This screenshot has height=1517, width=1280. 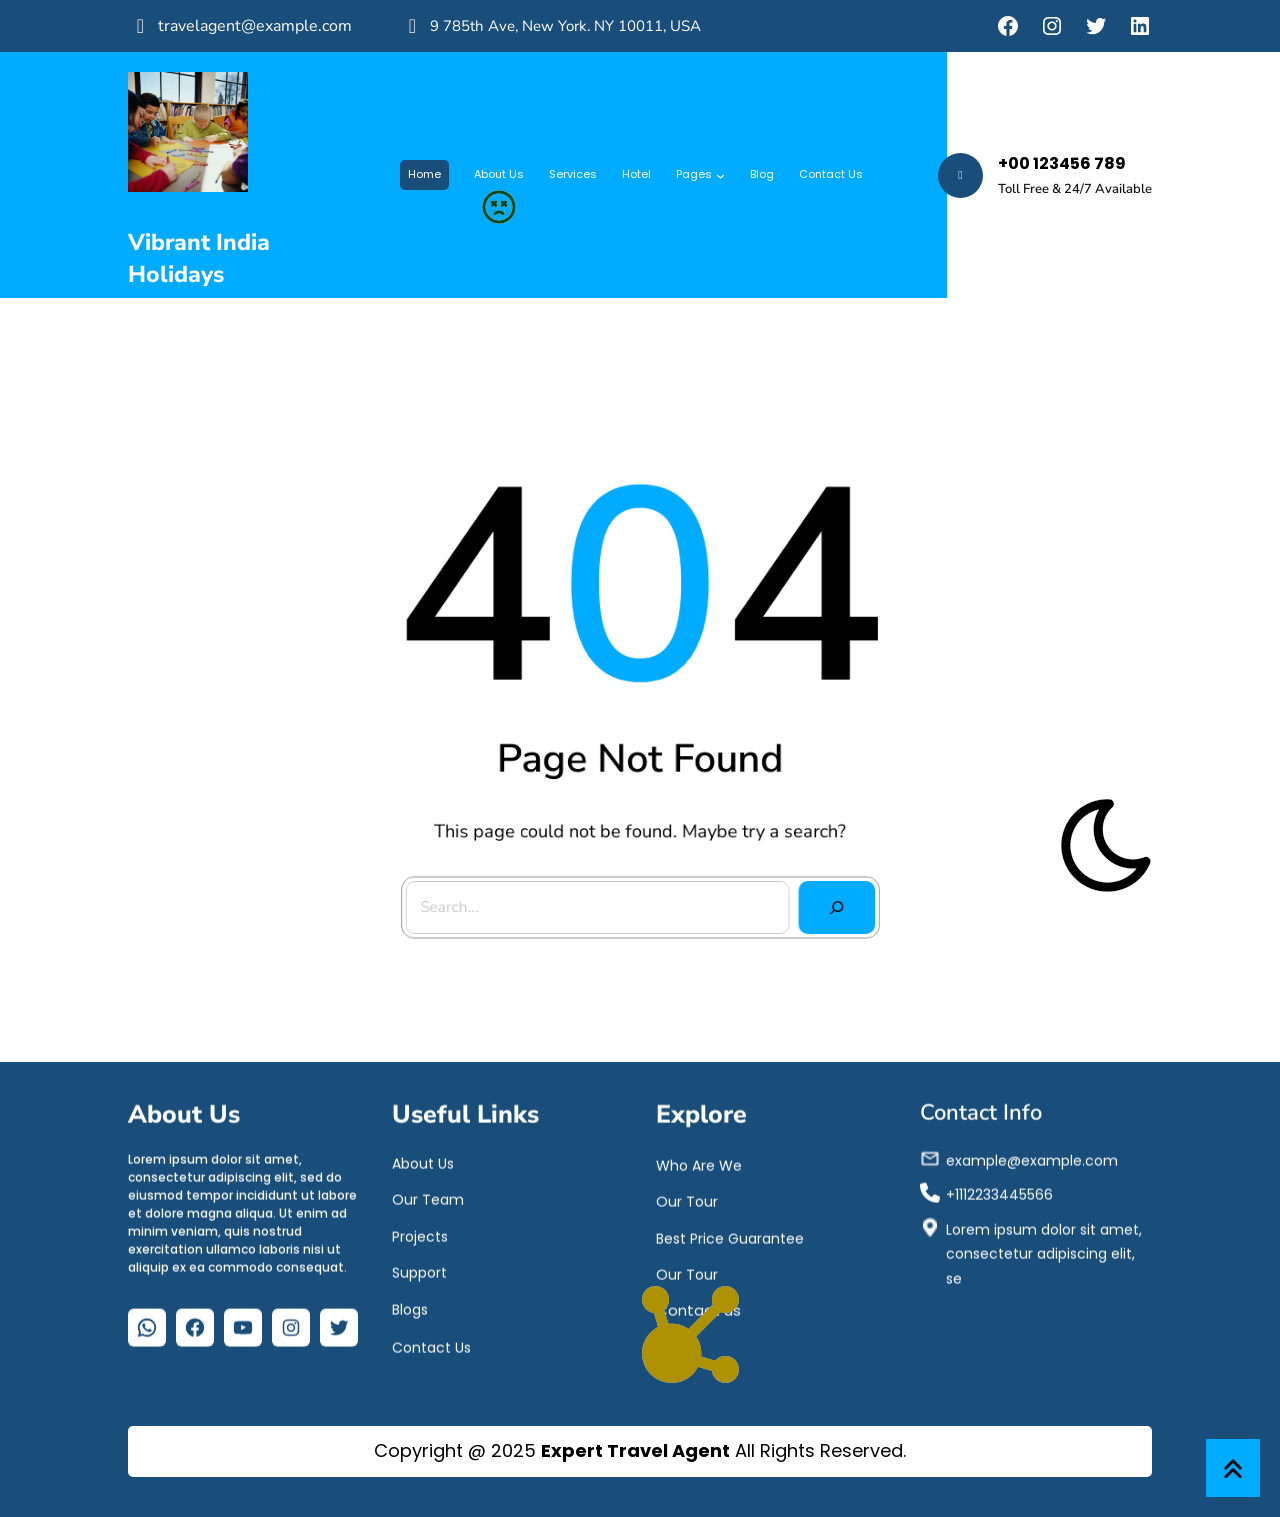 I want to click on indicates an error or system failure, so click(x=499, y=207).